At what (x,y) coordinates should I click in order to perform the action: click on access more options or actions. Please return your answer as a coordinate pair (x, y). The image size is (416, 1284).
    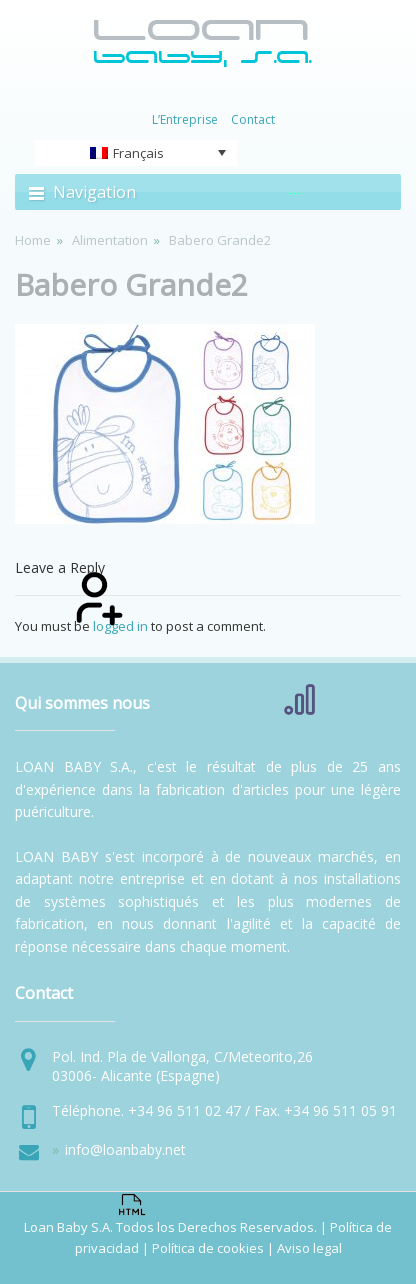
    Looking at the image, I should click on (294, 193).